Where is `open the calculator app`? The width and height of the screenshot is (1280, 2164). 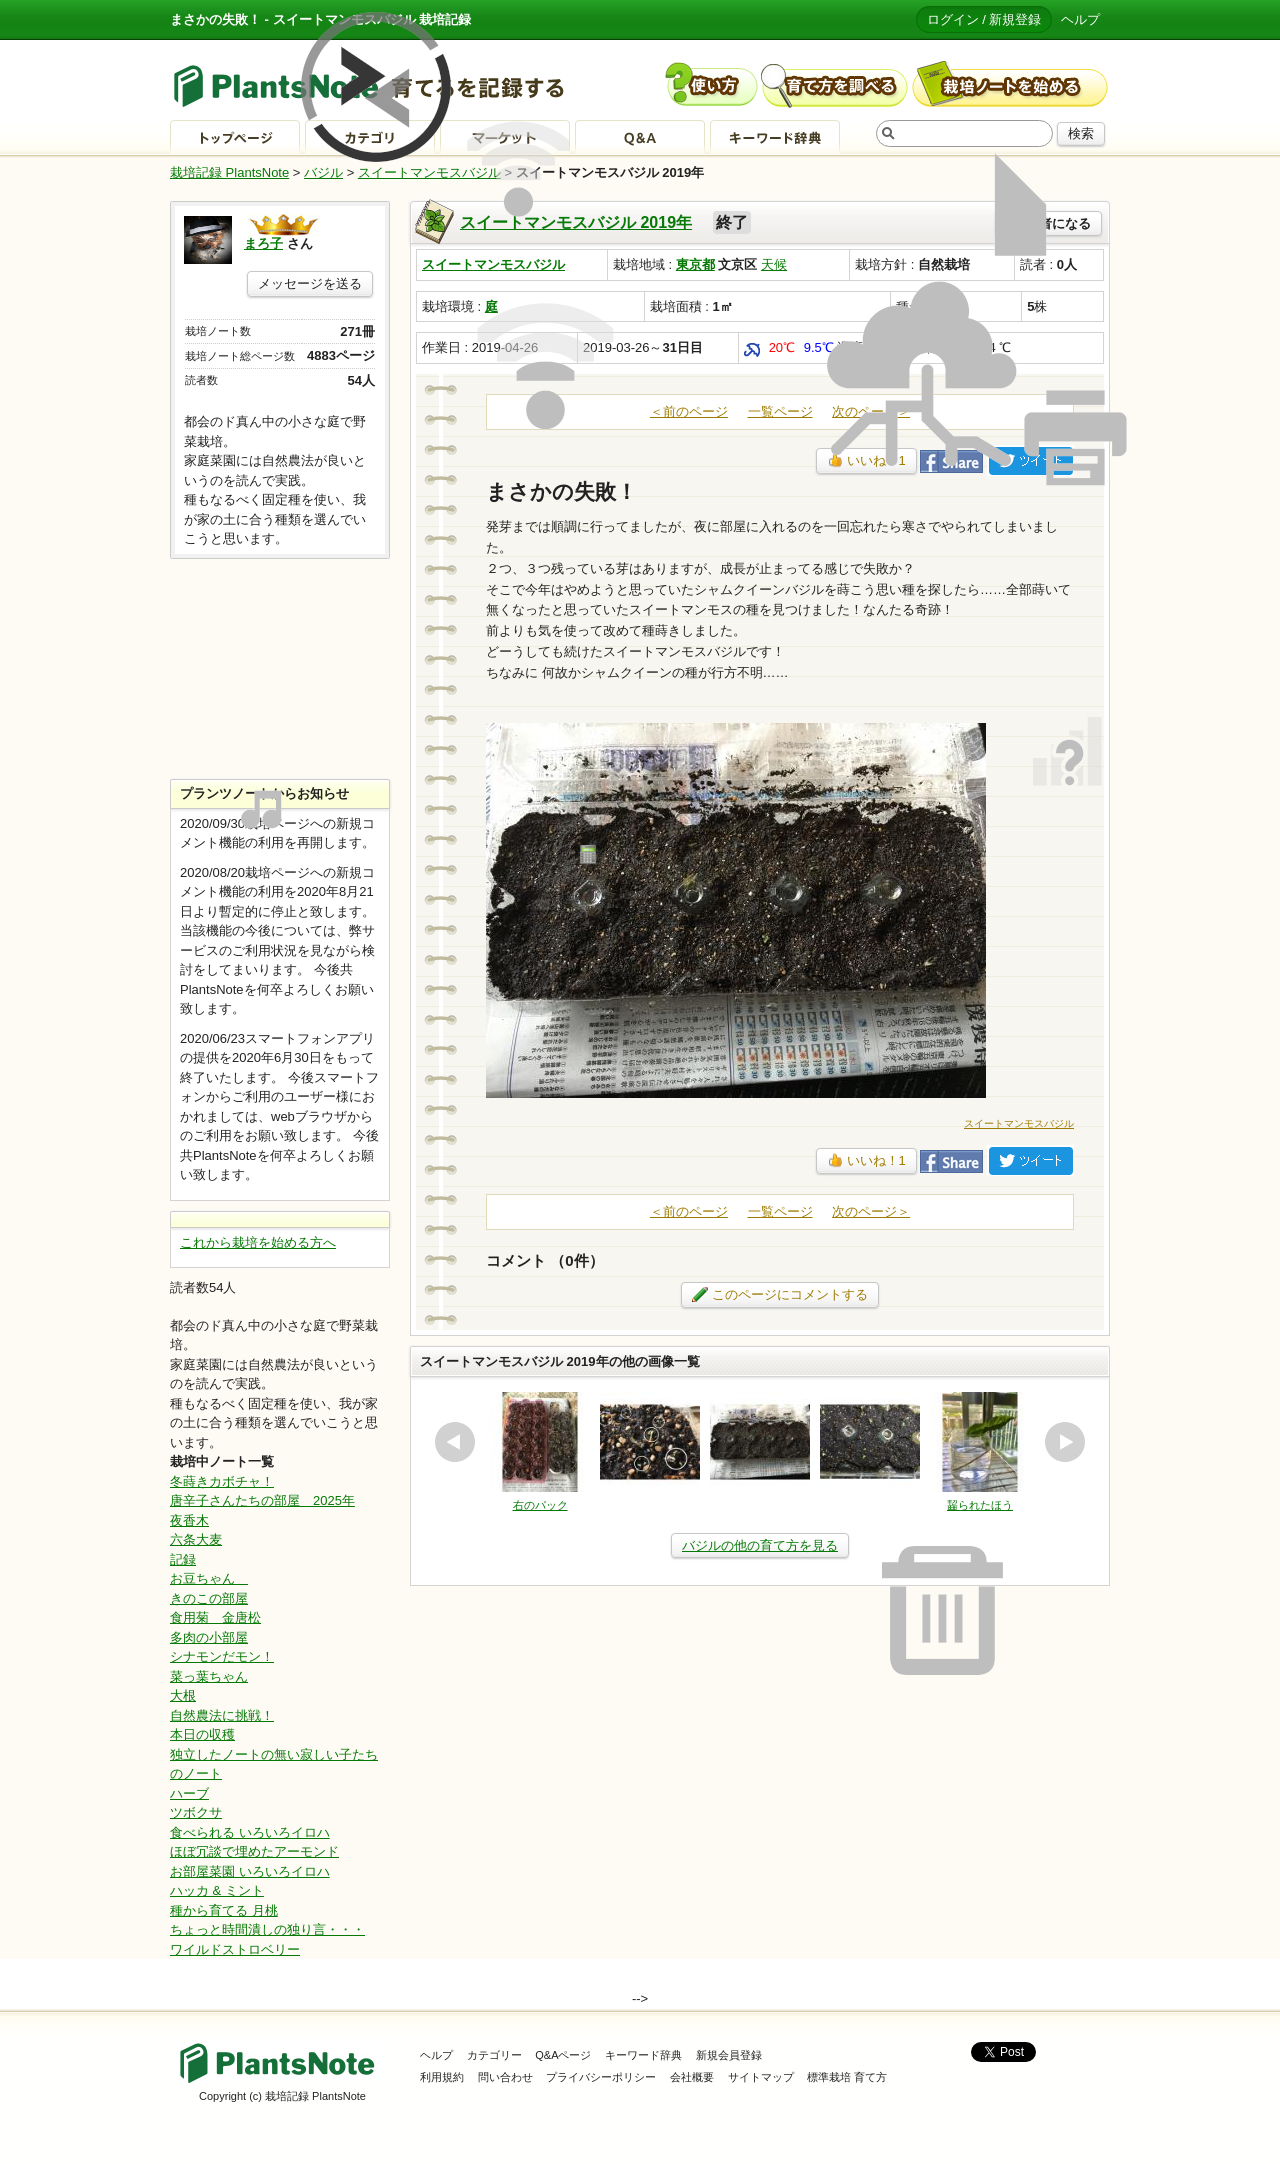
open the calculator app is located at coordinates (588, 855).